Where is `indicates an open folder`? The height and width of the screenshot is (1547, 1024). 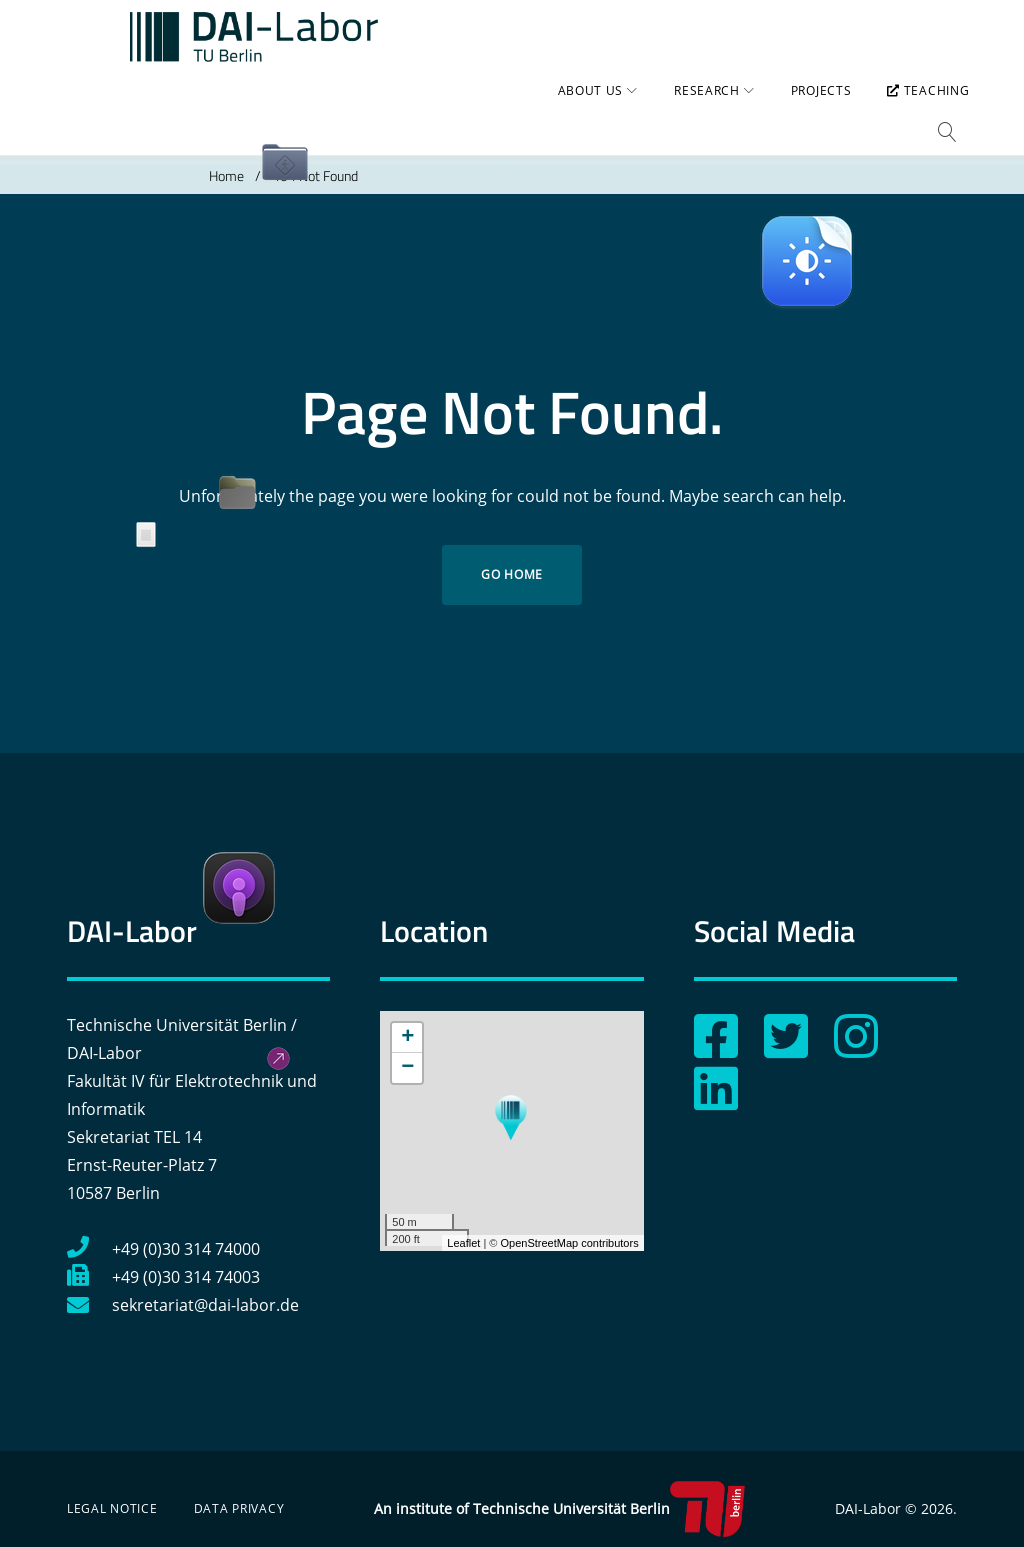
indicates an open folder is located at coordinates (237, 492).